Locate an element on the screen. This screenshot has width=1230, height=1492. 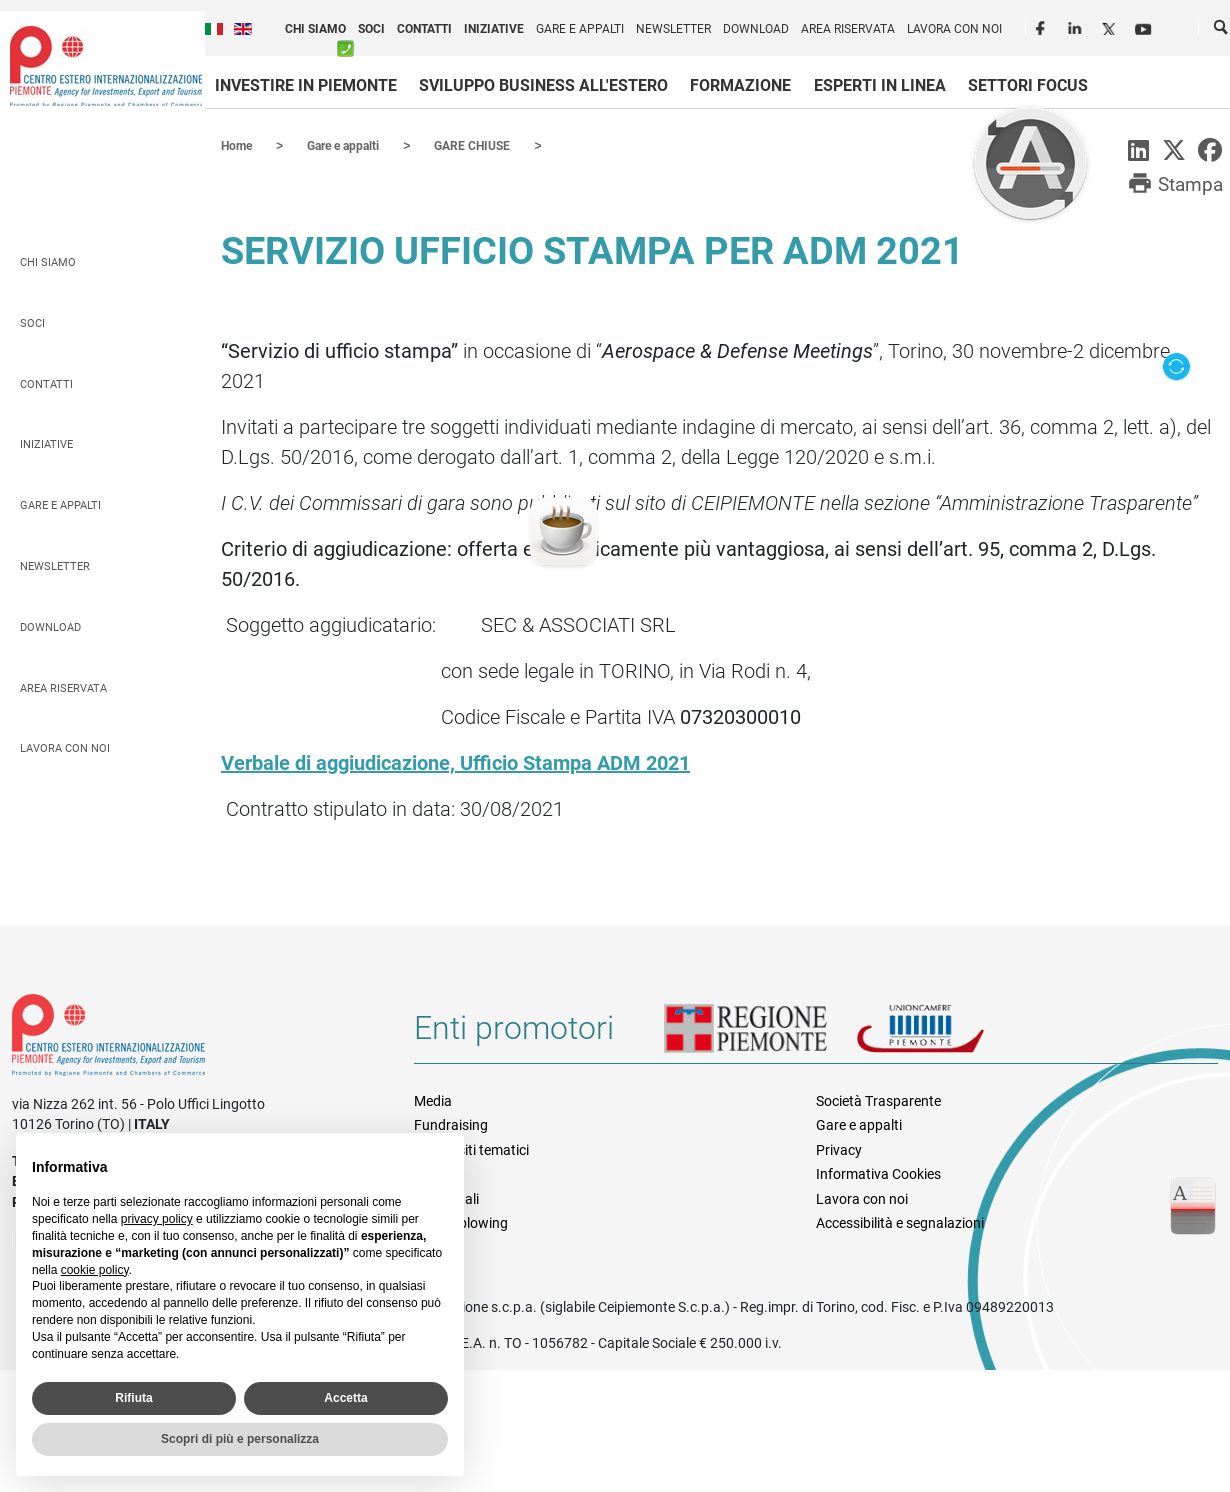
open the phone calls app is located at coordinates (345, 48).